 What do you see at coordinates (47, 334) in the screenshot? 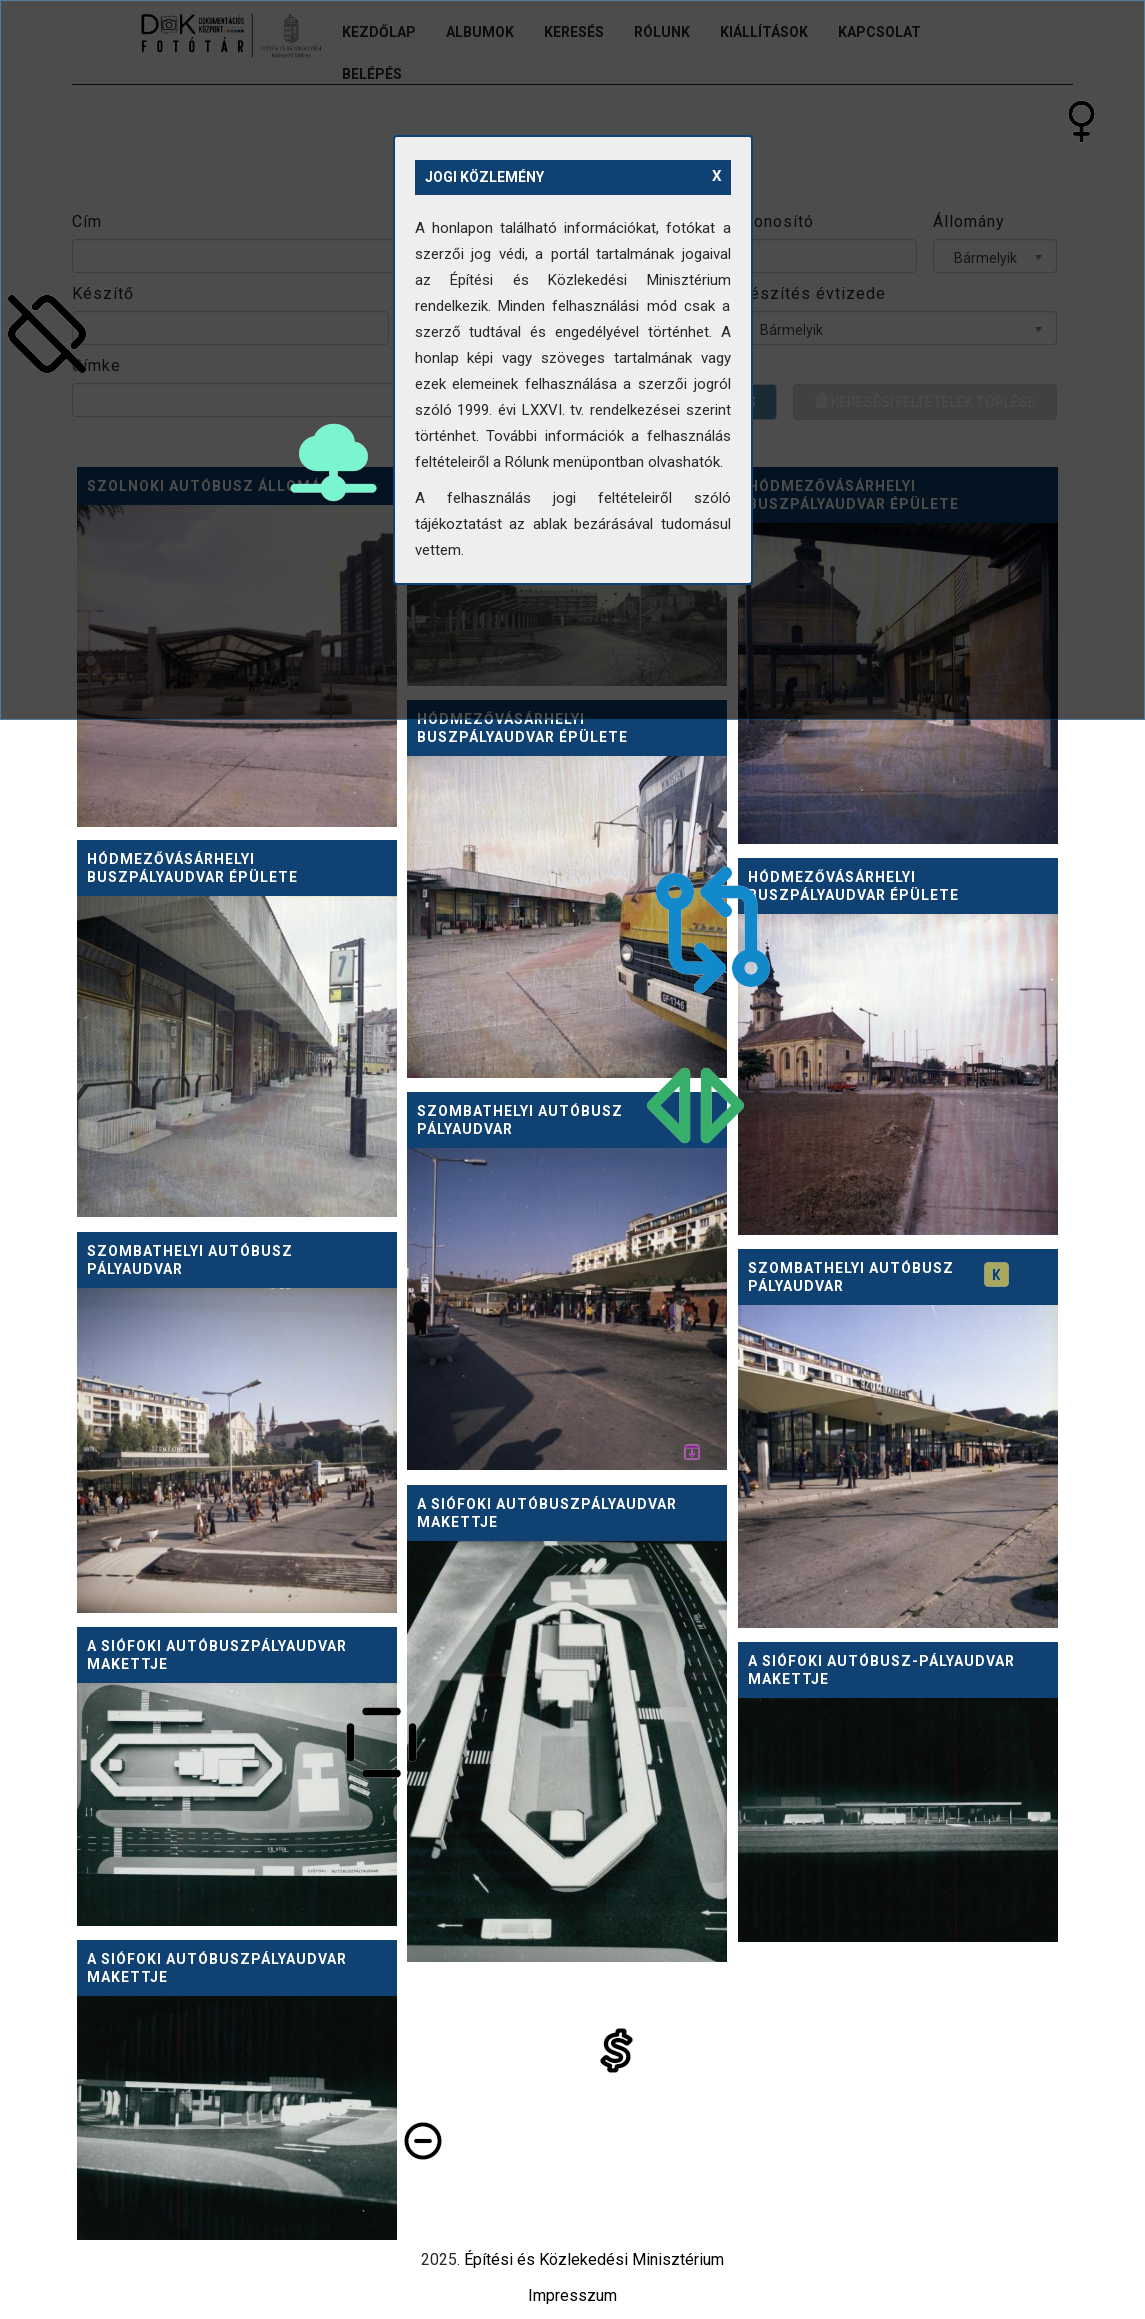
I see `disabled or inactive diamond shape element` at bounding box center [47, 334].